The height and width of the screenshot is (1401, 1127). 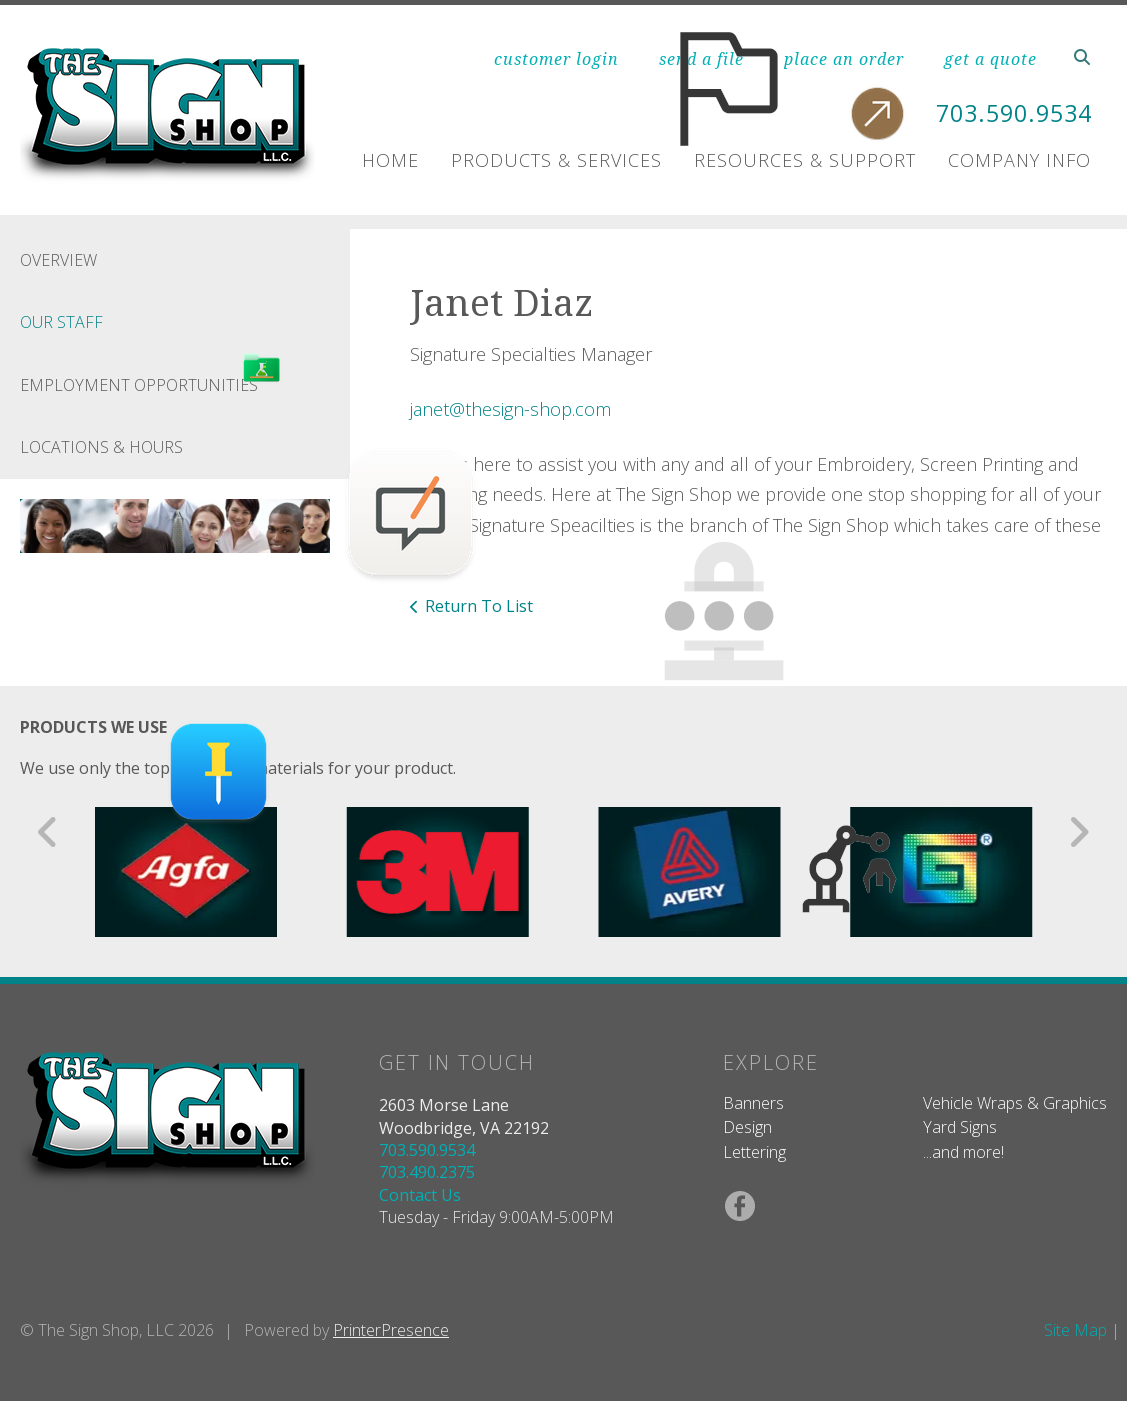 What do you see at coordinates (849, 865) in the screenshot?
I see `open GNOME Builder IDE` at bounding box center [849, 865].